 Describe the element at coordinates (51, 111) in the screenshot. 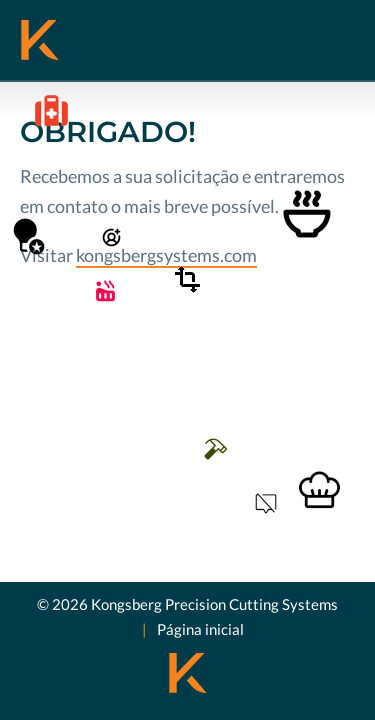

I see `access health or medical services` at that location.